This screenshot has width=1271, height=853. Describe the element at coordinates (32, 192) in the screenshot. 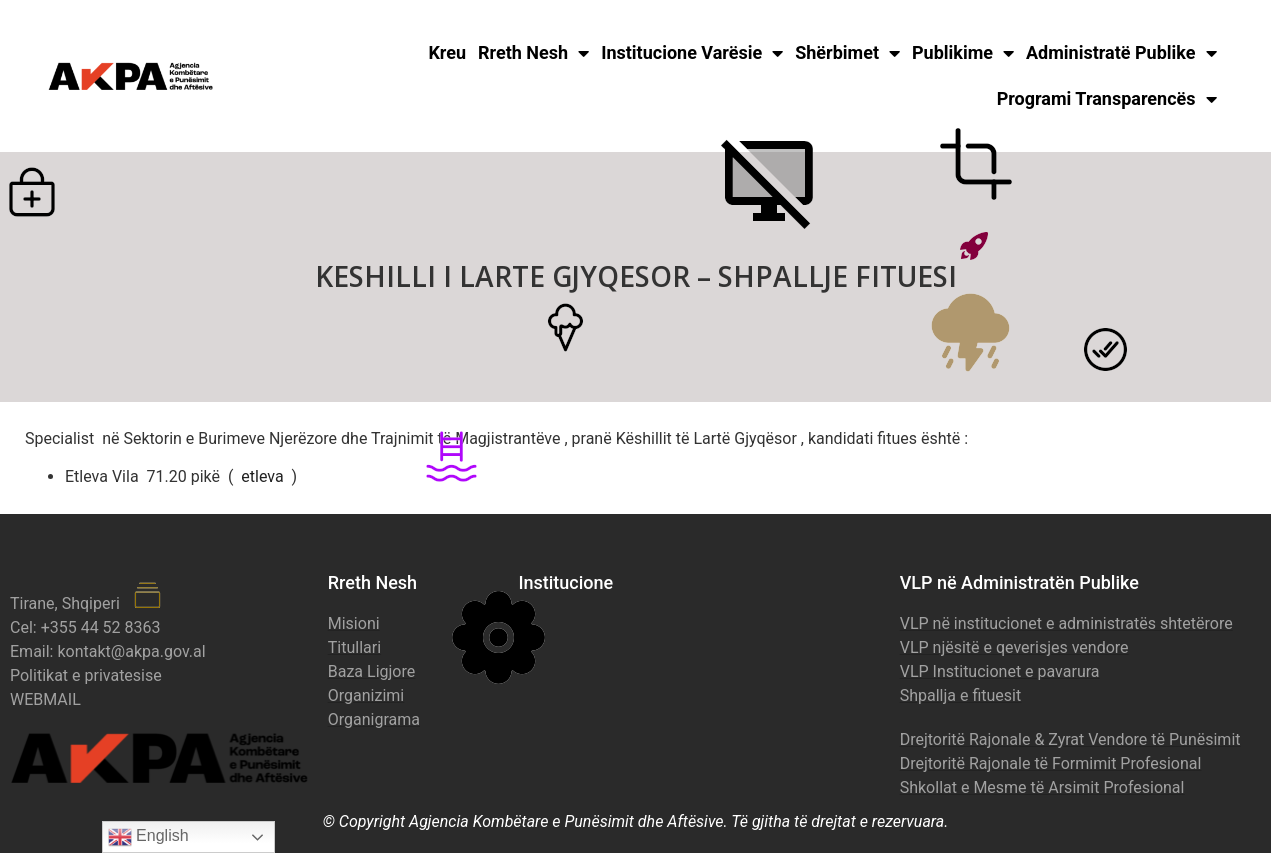

I see `add item to shopping bag` at that location.